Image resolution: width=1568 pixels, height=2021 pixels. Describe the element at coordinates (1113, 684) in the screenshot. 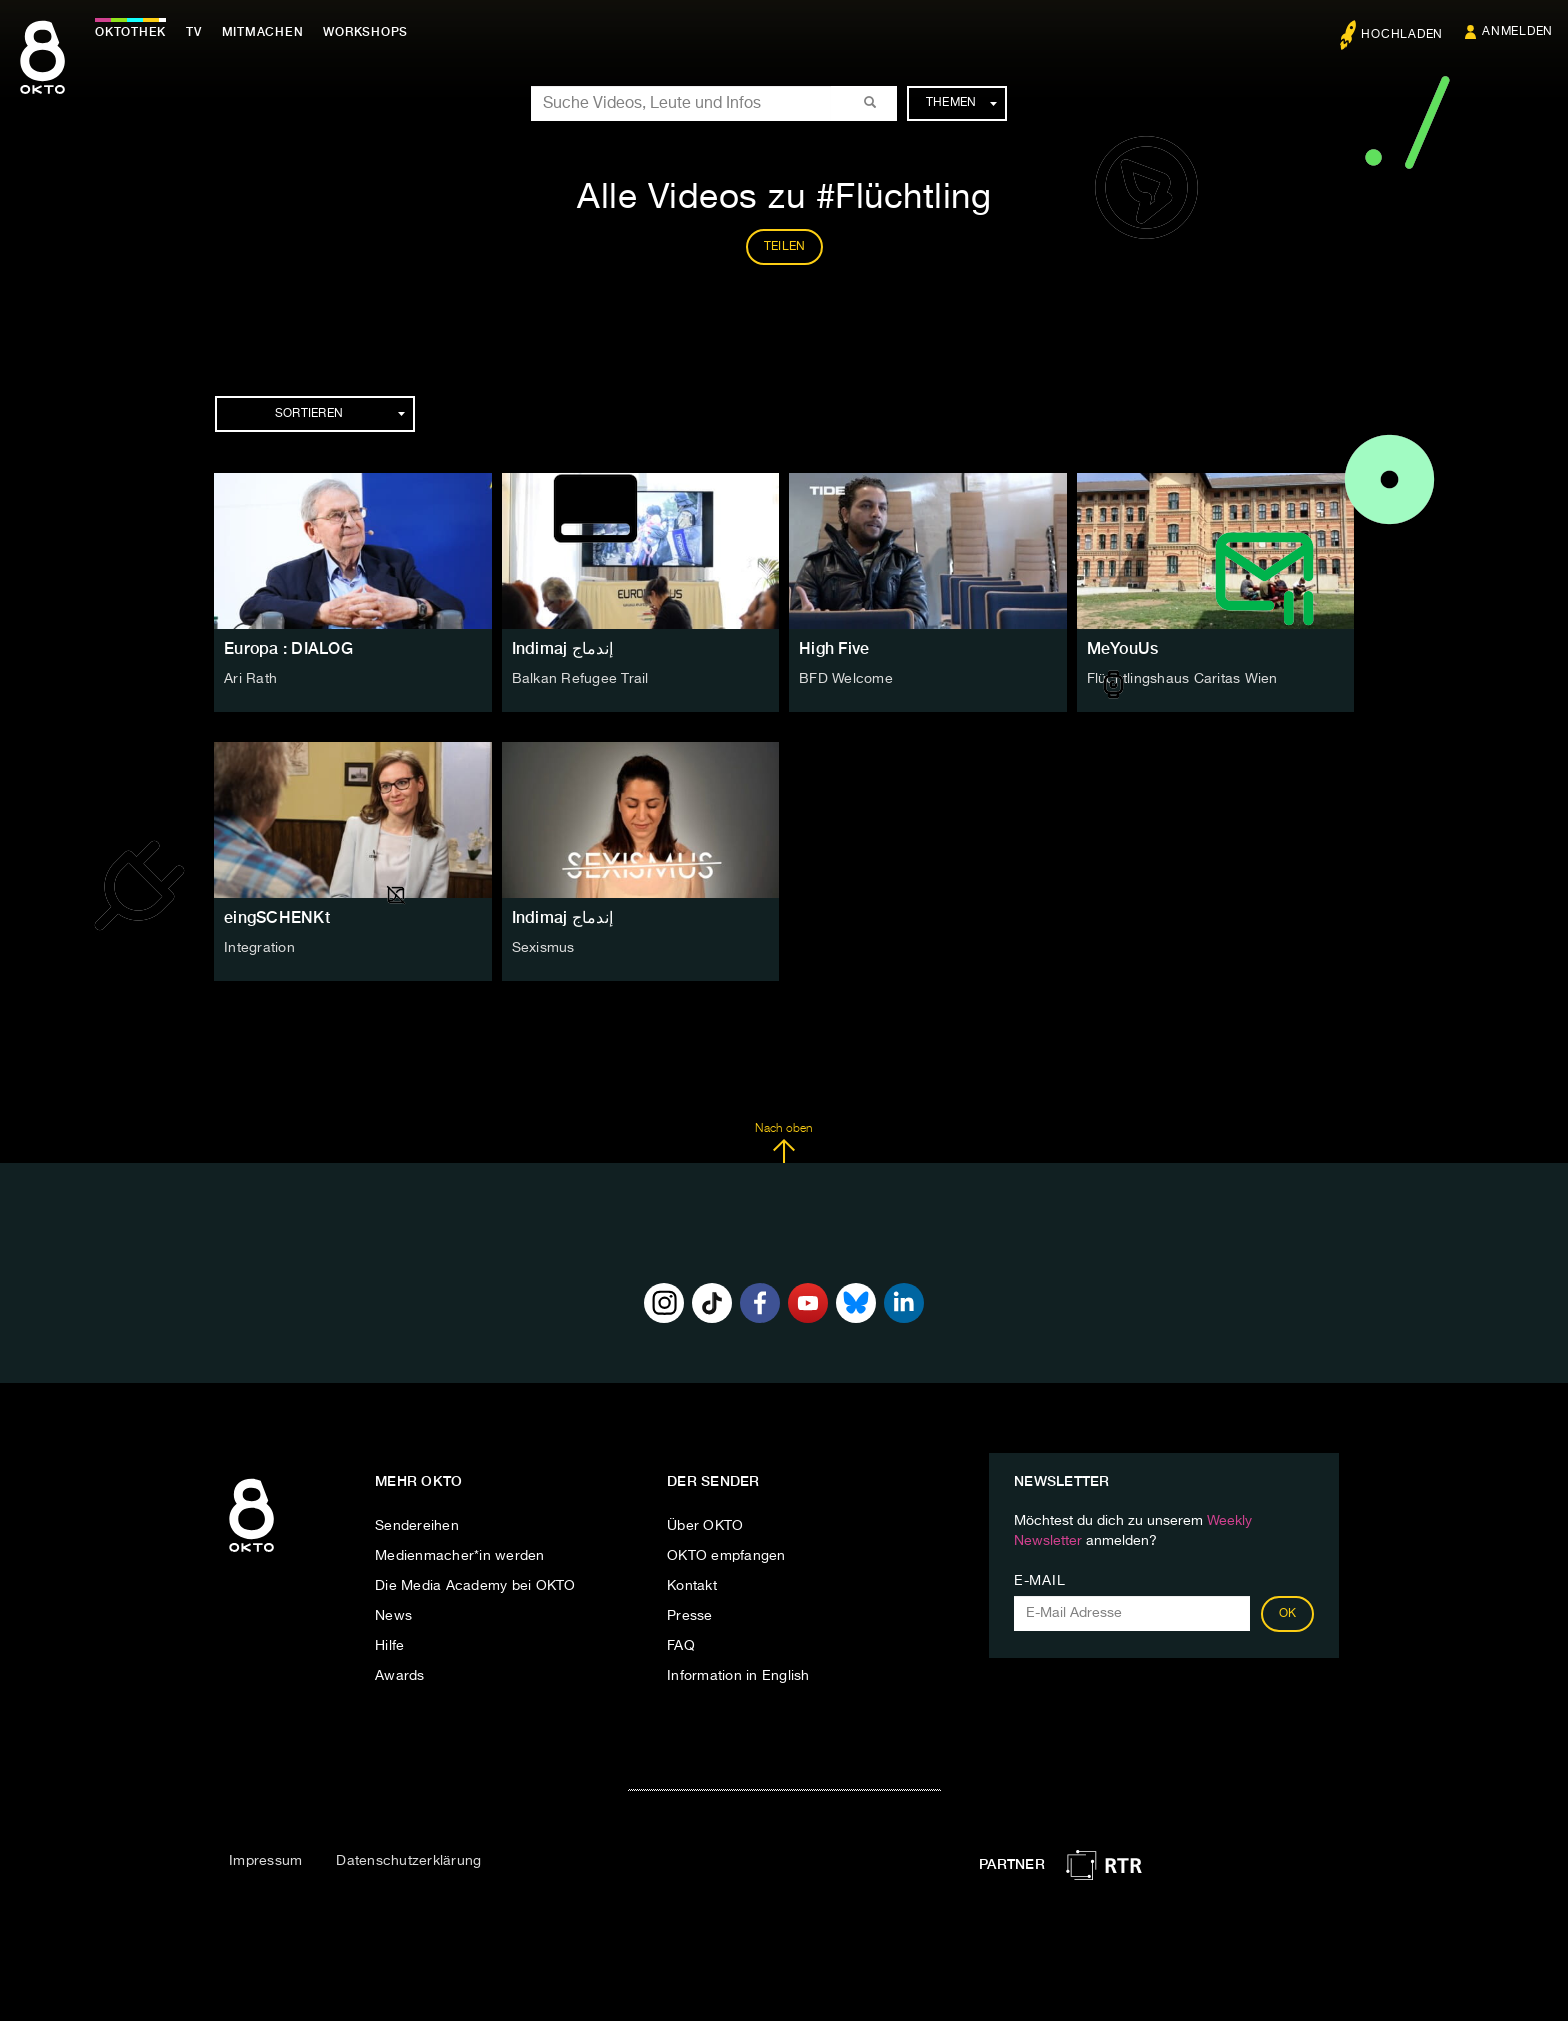

I see `view smartwatch activity statistics` at that location.